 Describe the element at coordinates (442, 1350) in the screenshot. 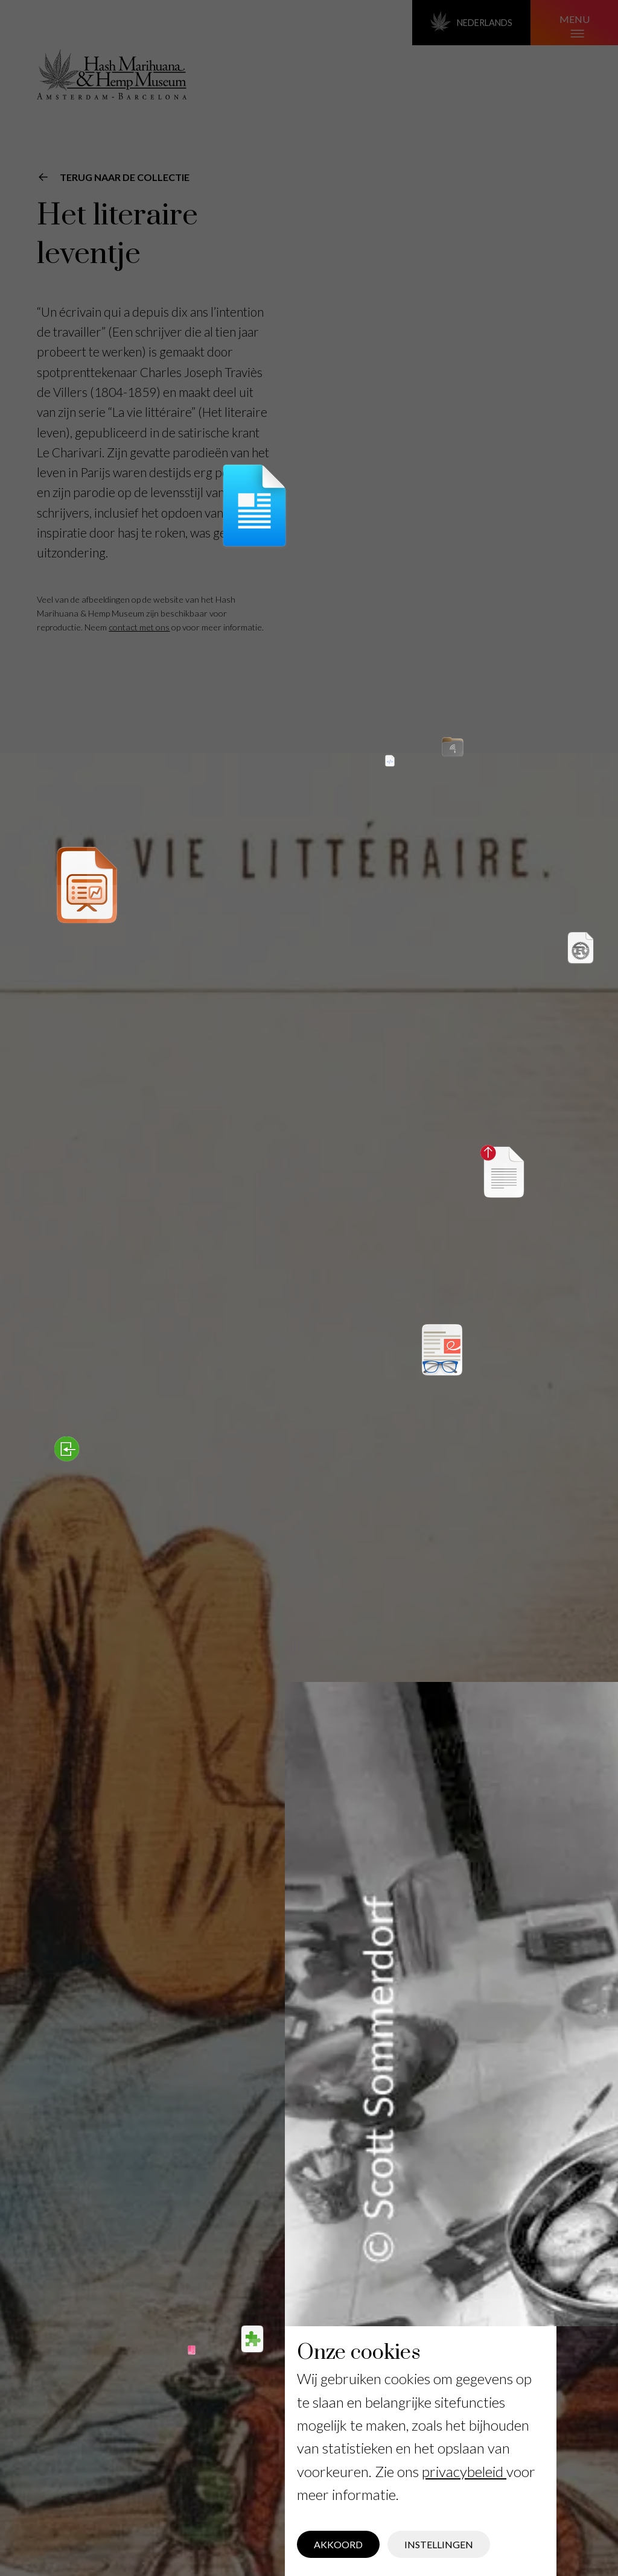

I see `open atril document viewer` at that location.